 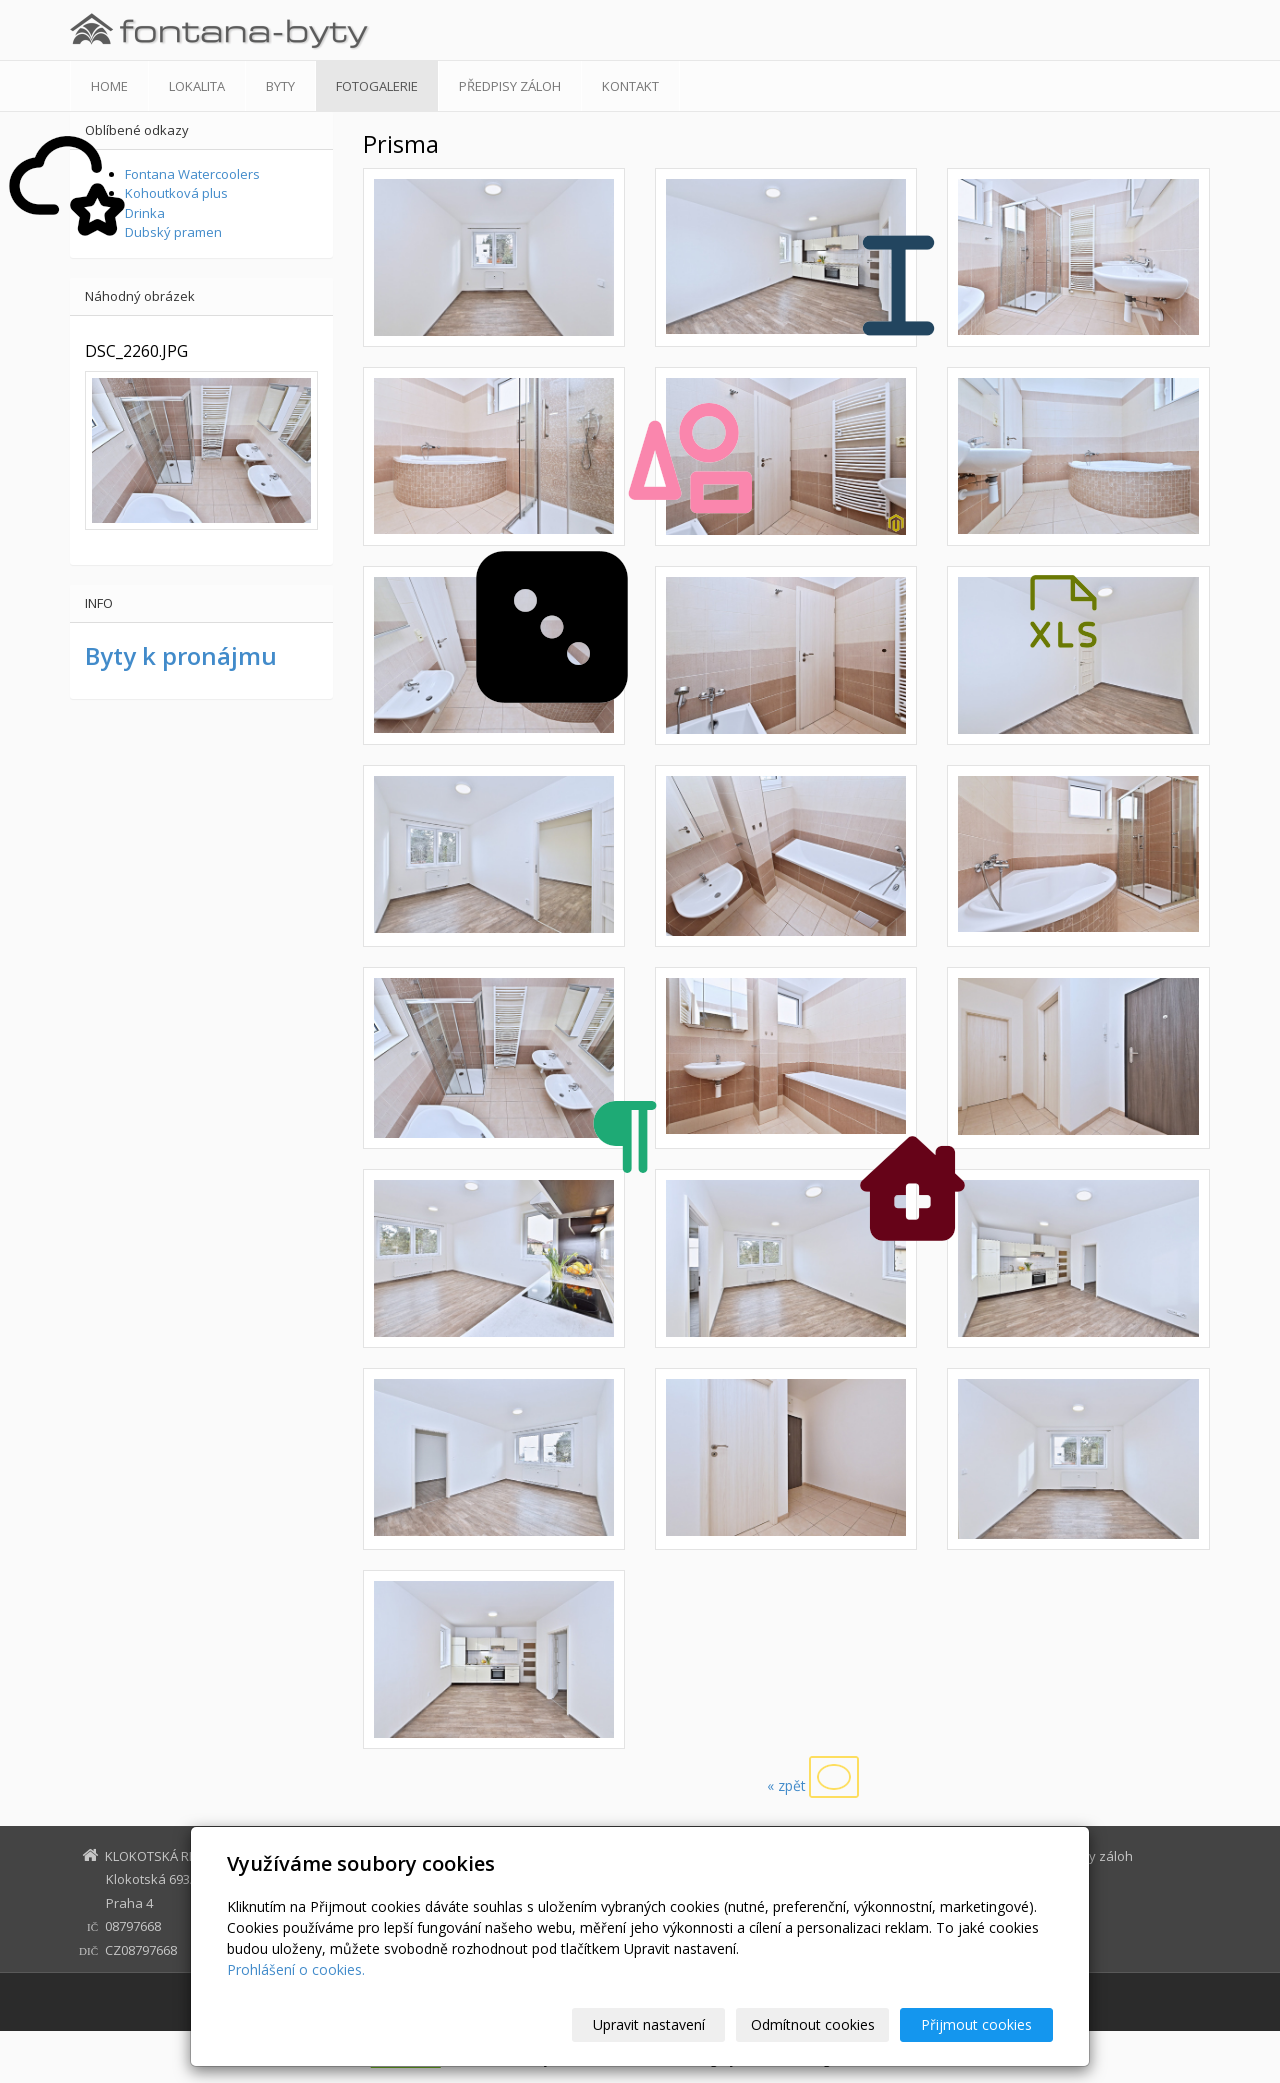 What do you see at coordinates (625, 1137) in the screenshot?
I see `insert a paragraph break` at bounding box center [625, 1137].